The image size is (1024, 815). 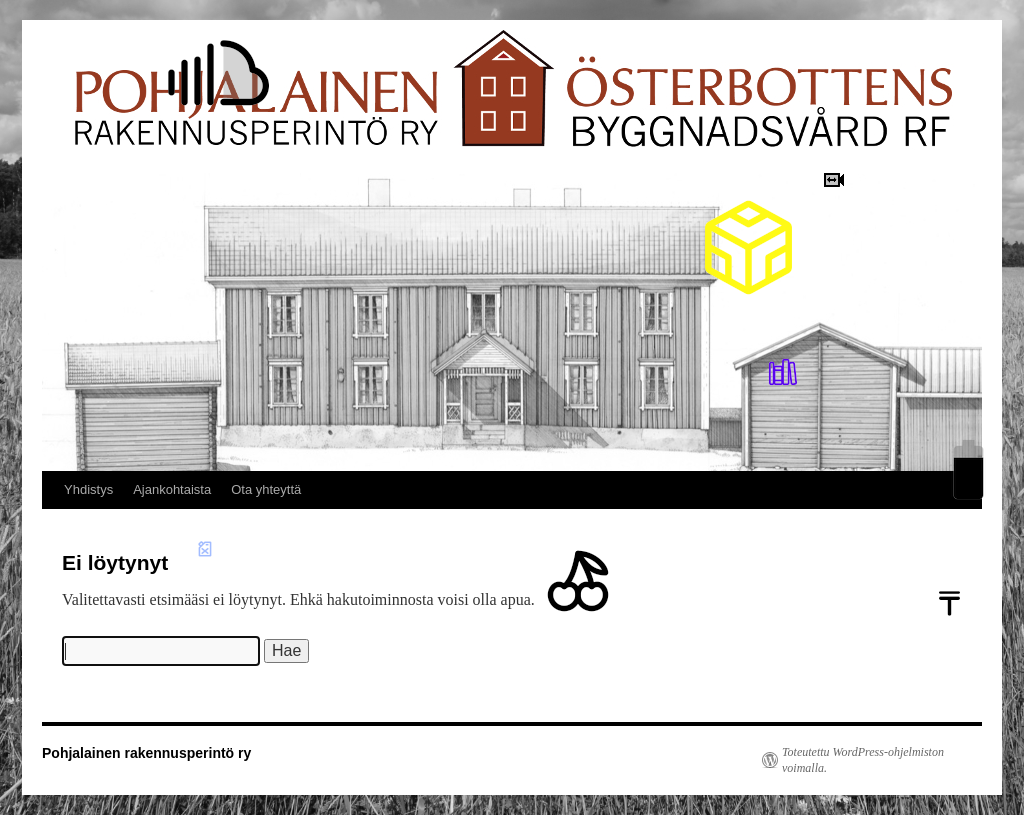 What do you see at coordinates (578, 581) in the screenshot?
I see `indicates fruit or food category` at bounding box center [578, 581].